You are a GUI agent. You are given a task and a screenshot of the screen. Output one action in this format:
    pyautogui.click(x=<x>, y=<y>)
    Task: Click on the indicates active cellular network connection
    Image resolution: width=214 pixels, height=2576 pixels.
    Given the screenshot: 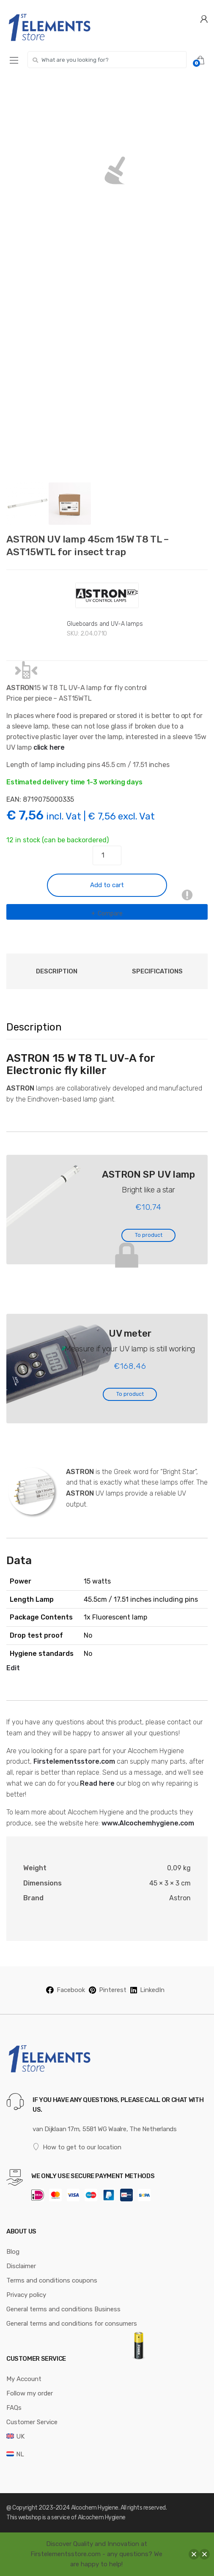 What is the action you would take?
    pyautogui.click(x=26, y=671)
    